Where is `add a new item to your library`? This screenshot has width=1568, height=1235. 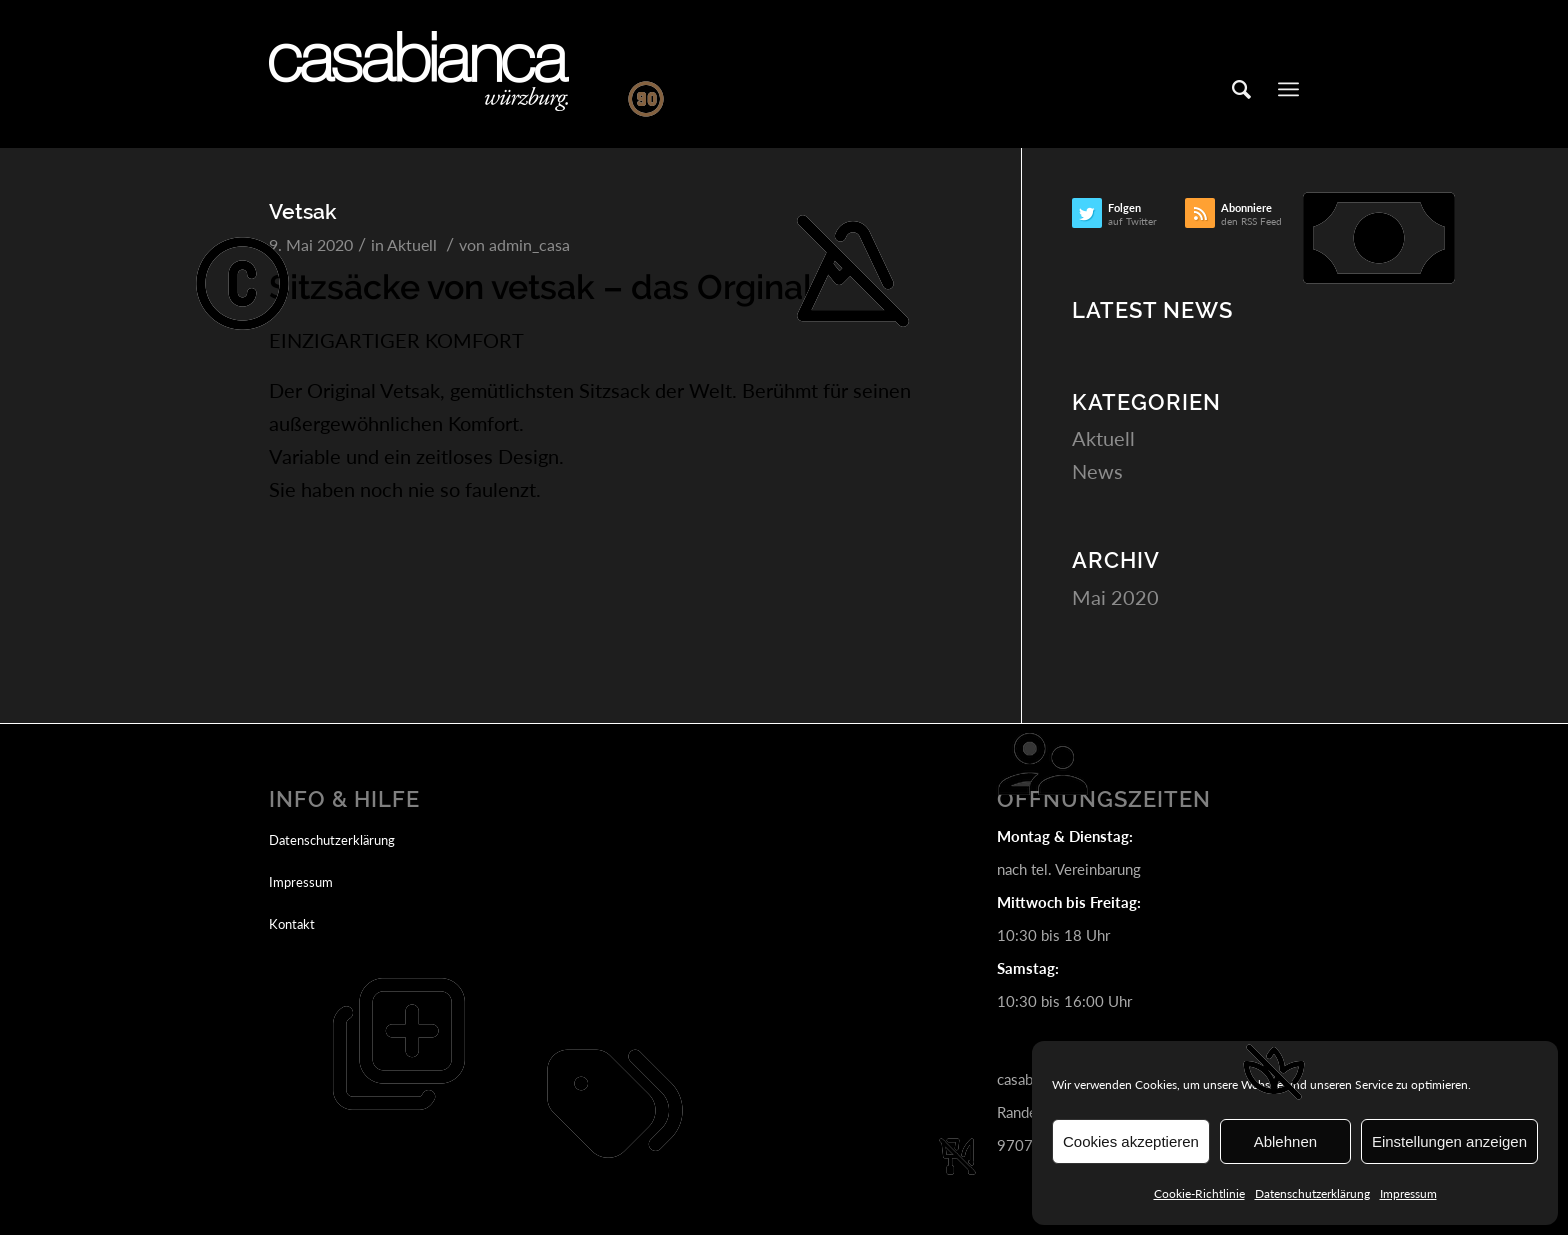
add a new item to your library is located at coordinates (399, 1044).